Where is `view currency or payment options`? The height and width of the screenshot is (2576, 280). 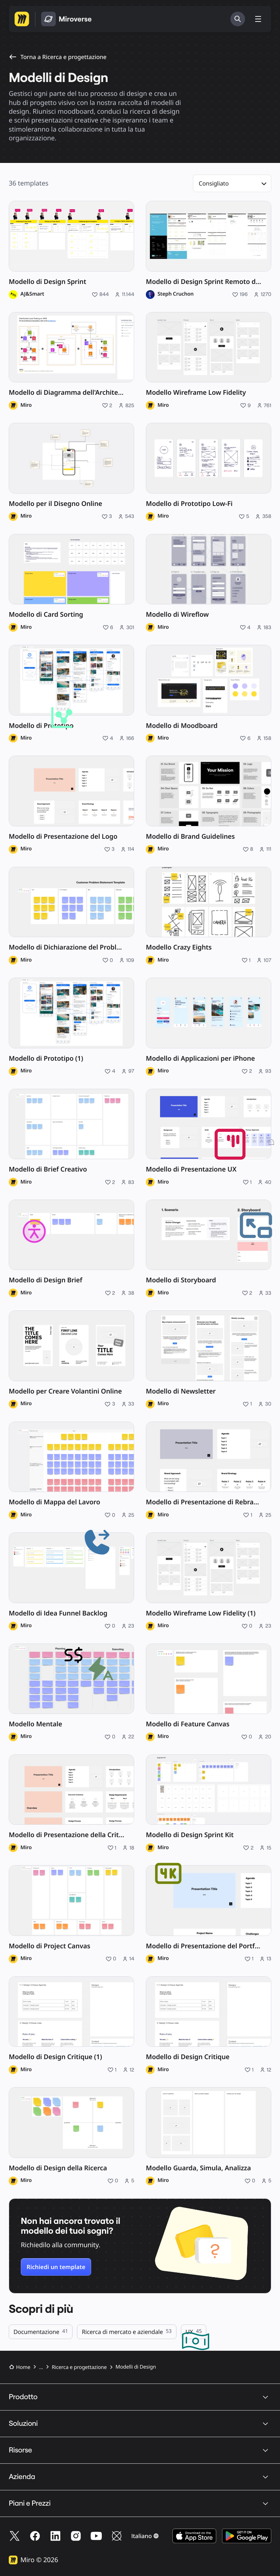
view currency or payment options is located at coordinates (195, 2341).